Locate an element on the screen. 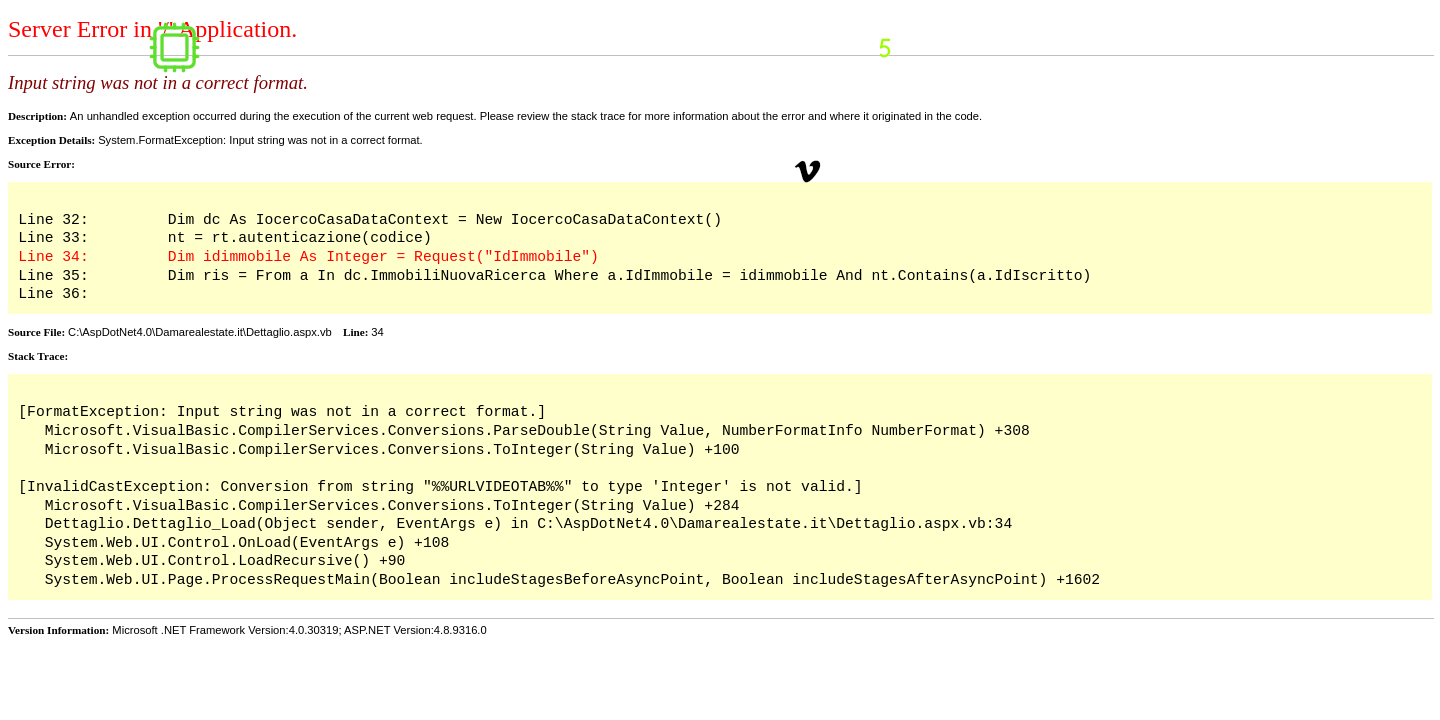 The image size is (1440, 720). indicates the number five in a list or sequence is located at coordinates (885, 48).